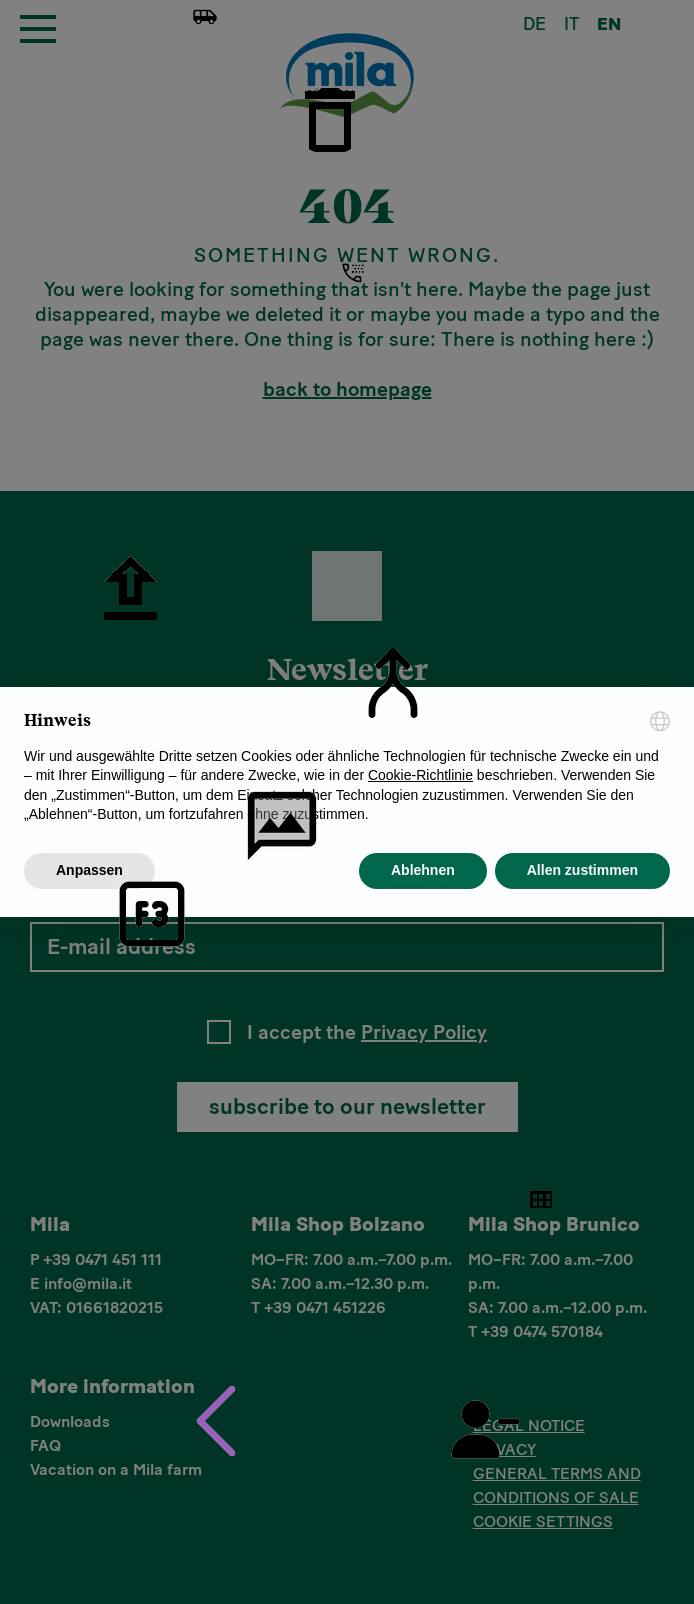  Describe the element at coordinates (216, 1421) in the screenshot. I see `go back to the previous screen` at that location.